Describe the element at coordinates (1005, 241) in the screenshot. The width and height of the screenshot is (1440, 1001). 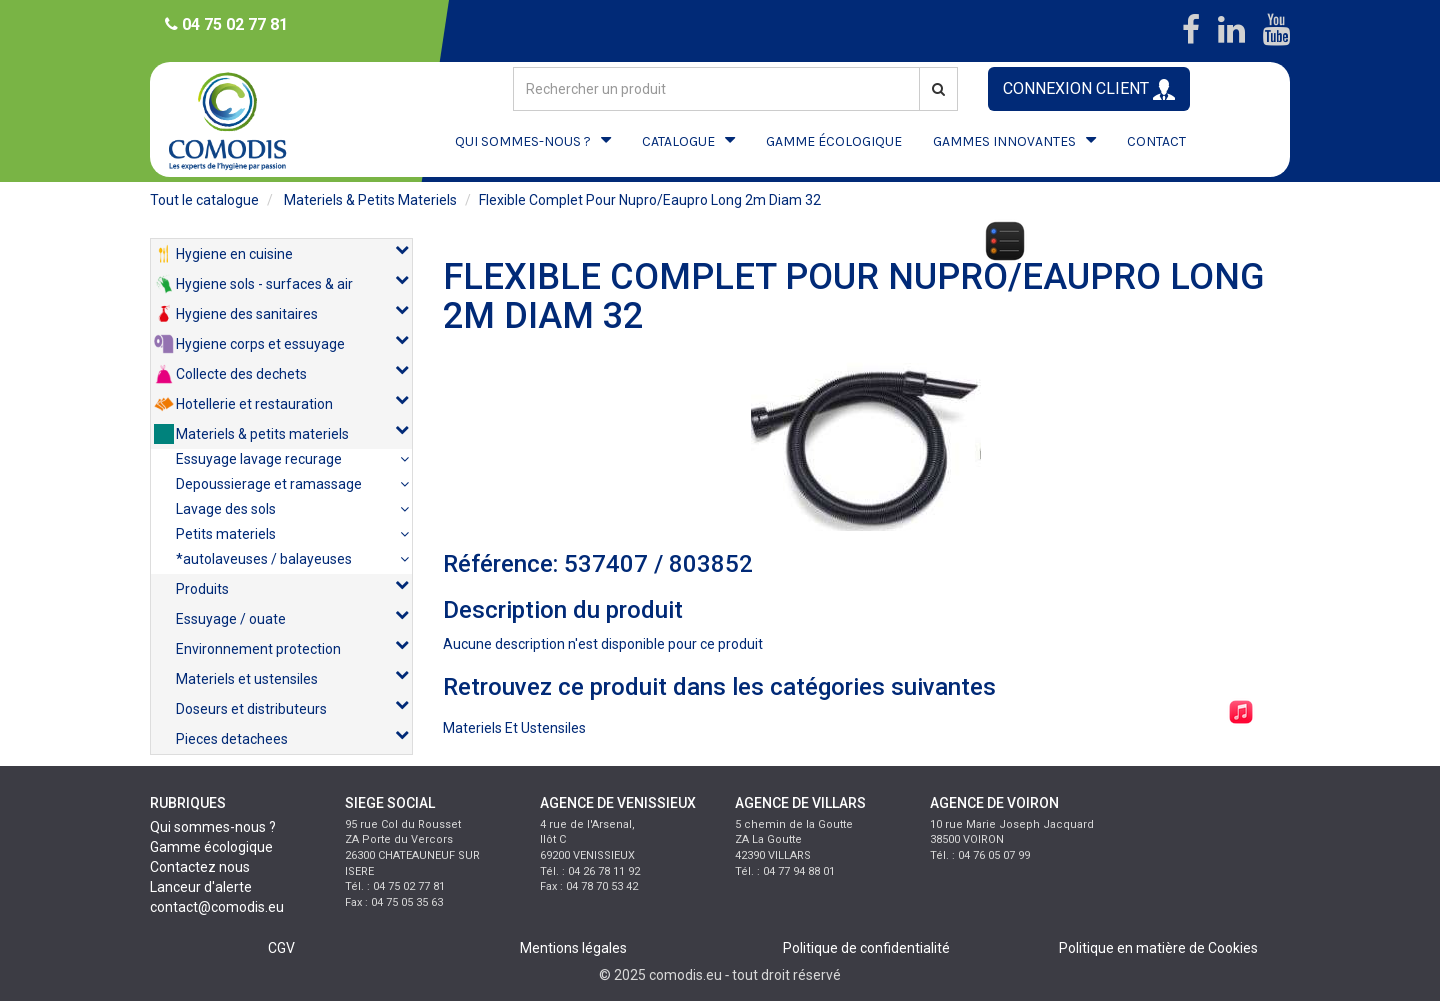
I see `open the reminders app` at that location.